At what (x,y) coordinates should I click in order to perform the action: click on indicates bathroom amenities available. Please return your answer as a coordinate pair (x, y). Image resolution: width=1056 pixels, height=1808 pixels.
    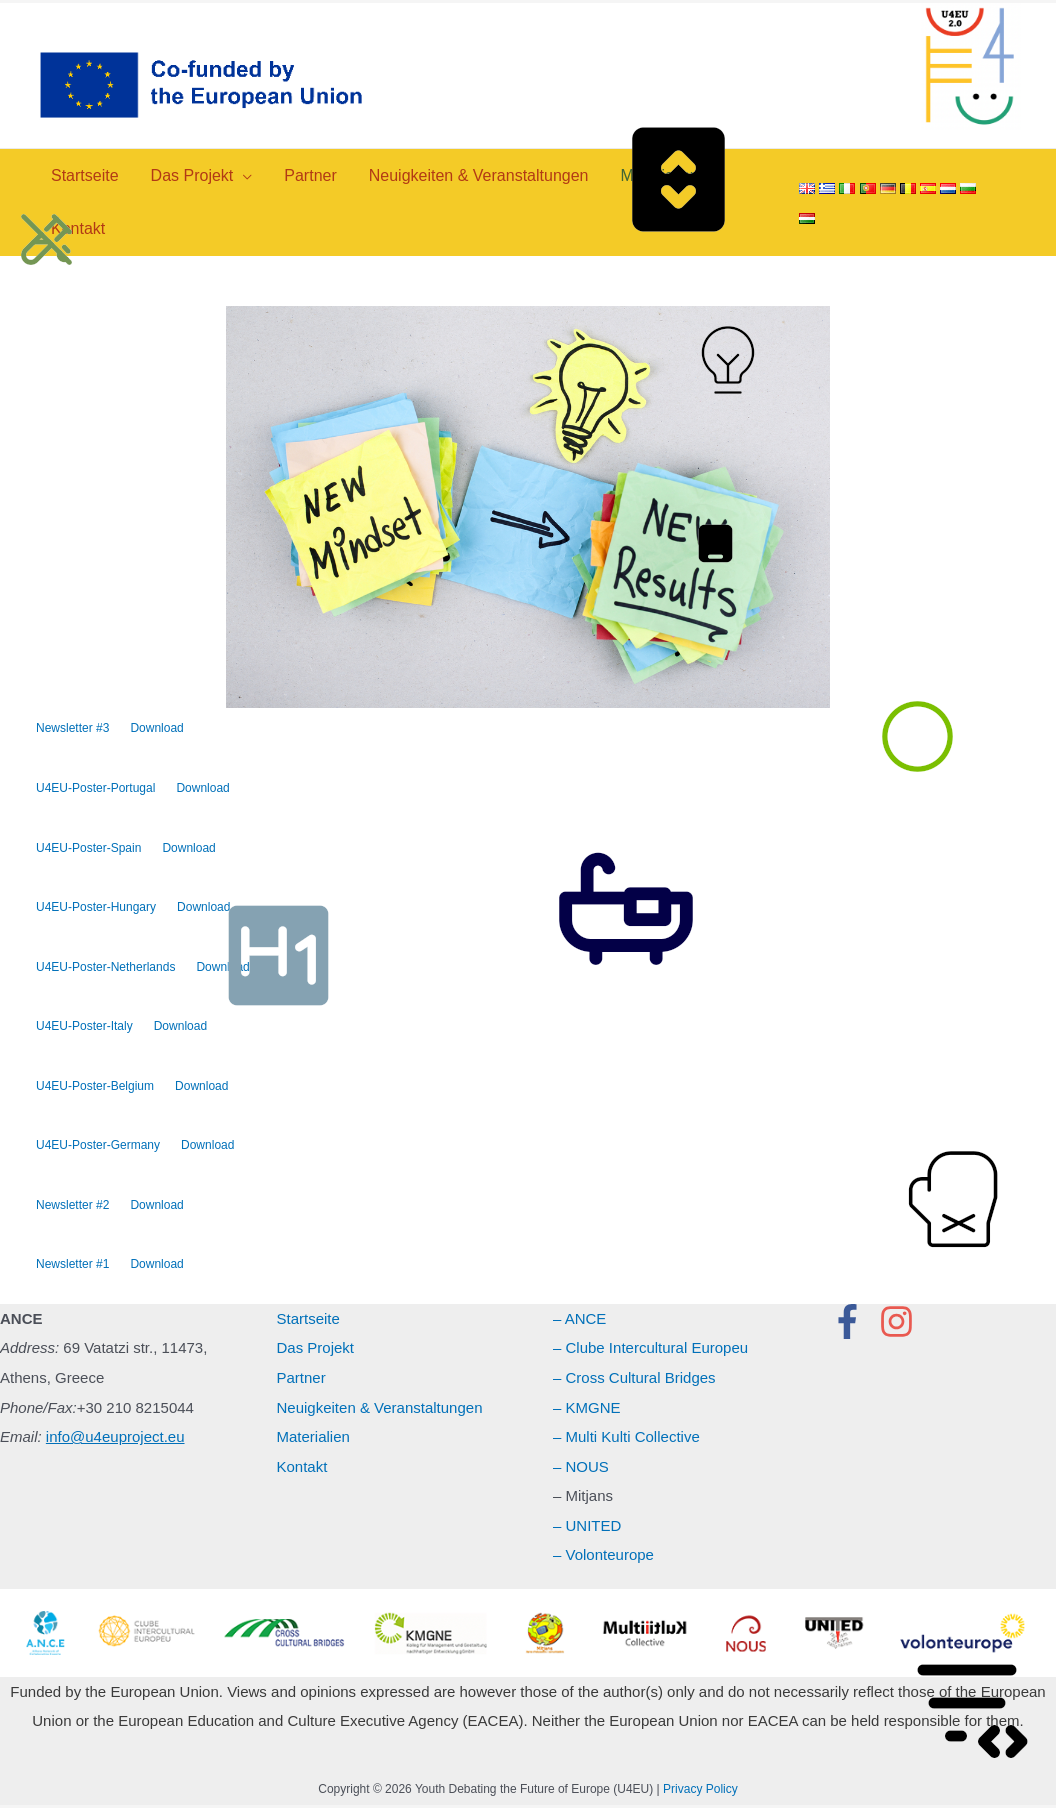
    Looking at the image, I should click on (626, 911).